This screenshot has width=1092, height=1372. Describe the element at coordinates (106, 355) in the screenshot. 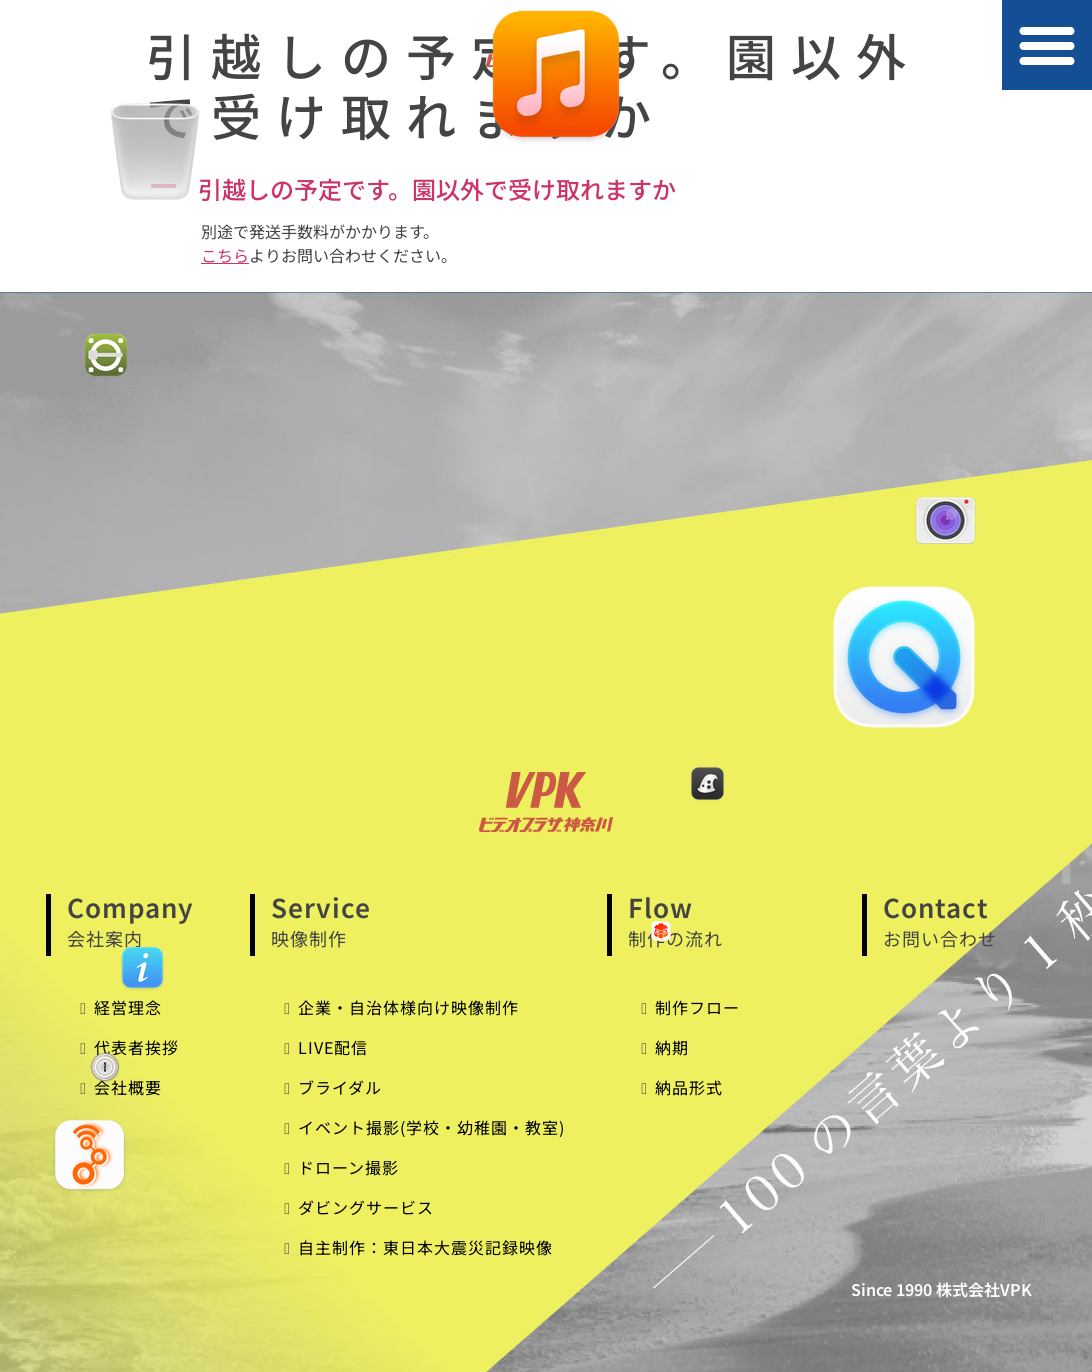

I see `open LibreCAD application` at that location.